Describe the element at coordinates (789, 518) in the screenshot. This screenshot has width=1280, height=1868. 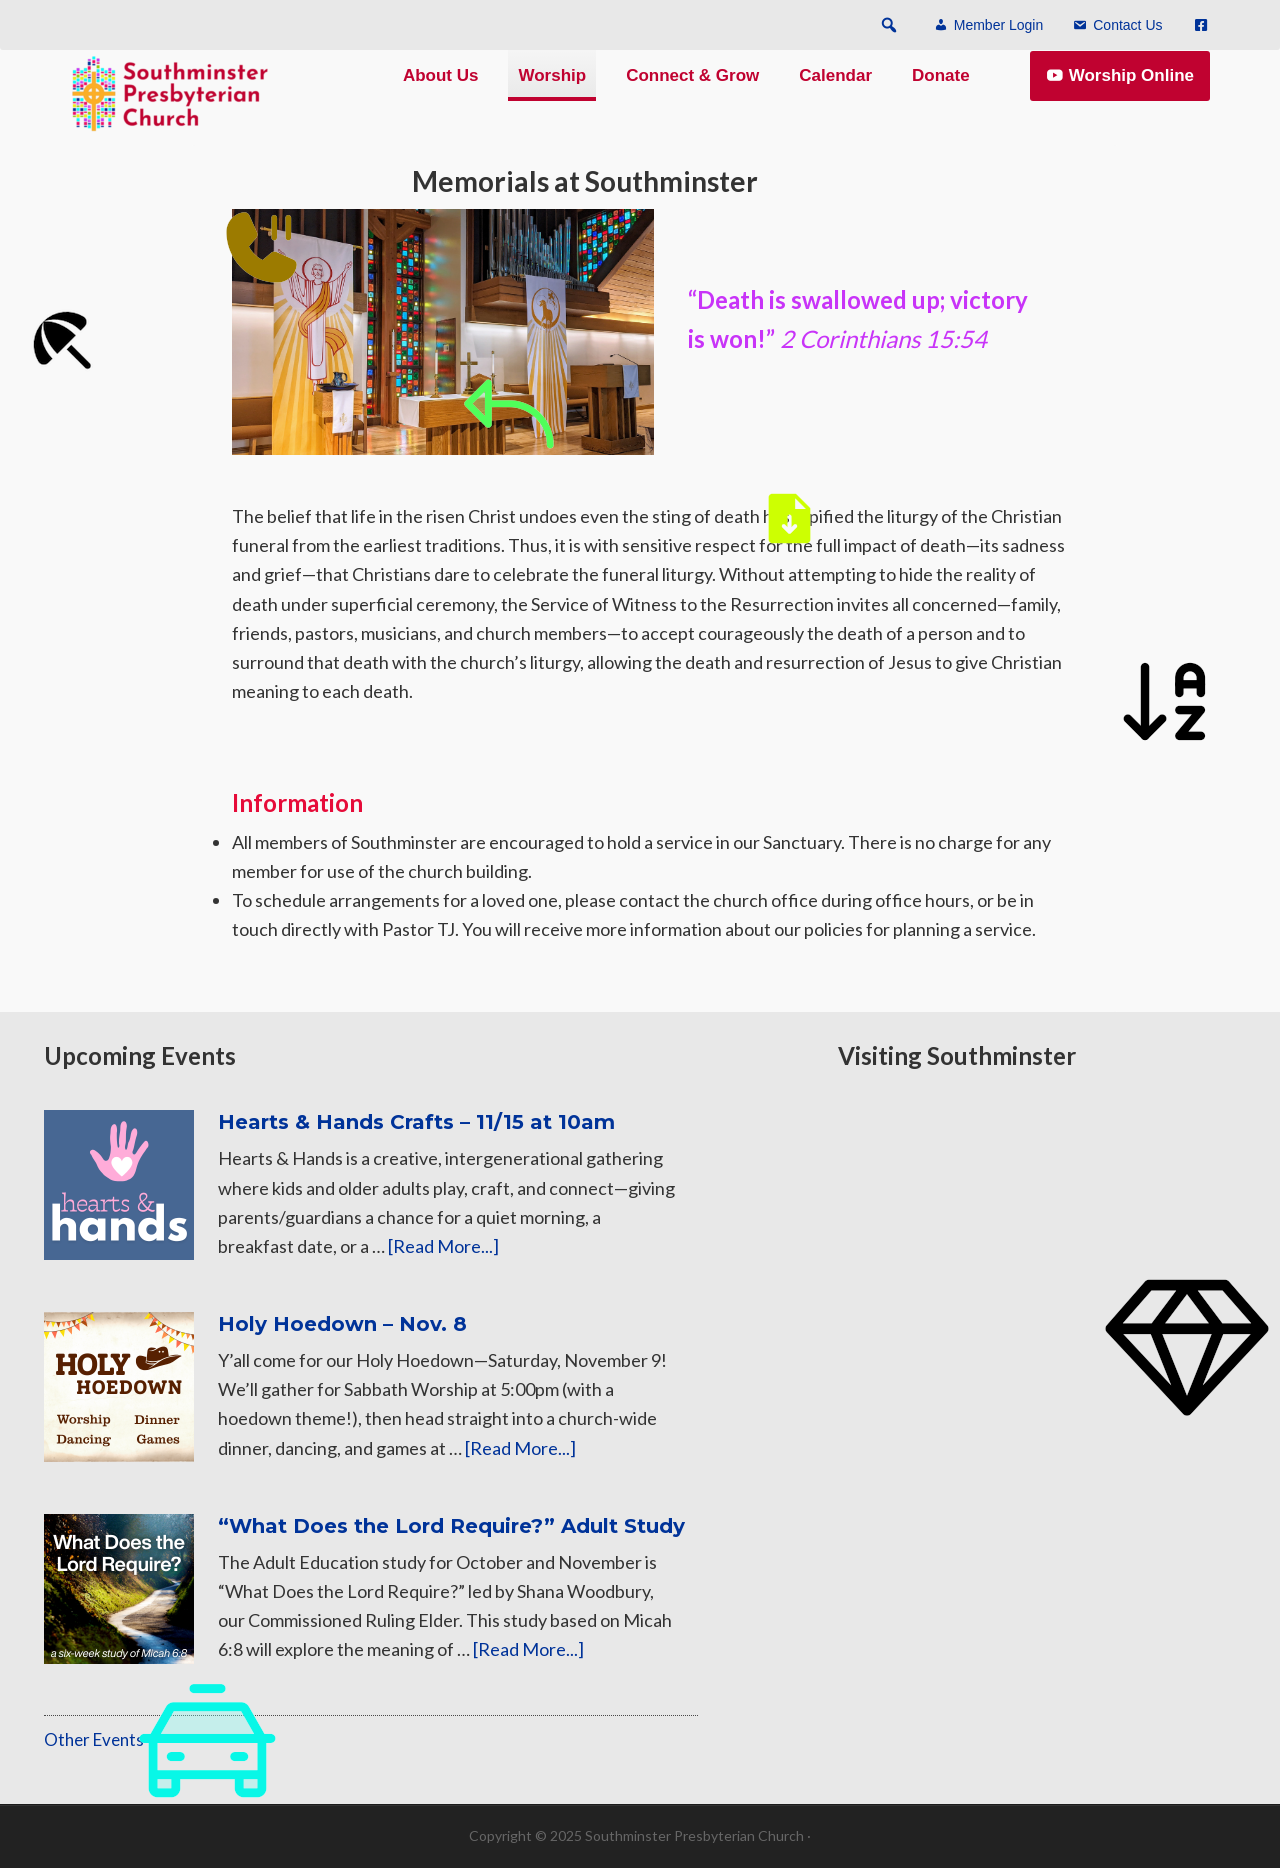
I see `download a file` at that location.